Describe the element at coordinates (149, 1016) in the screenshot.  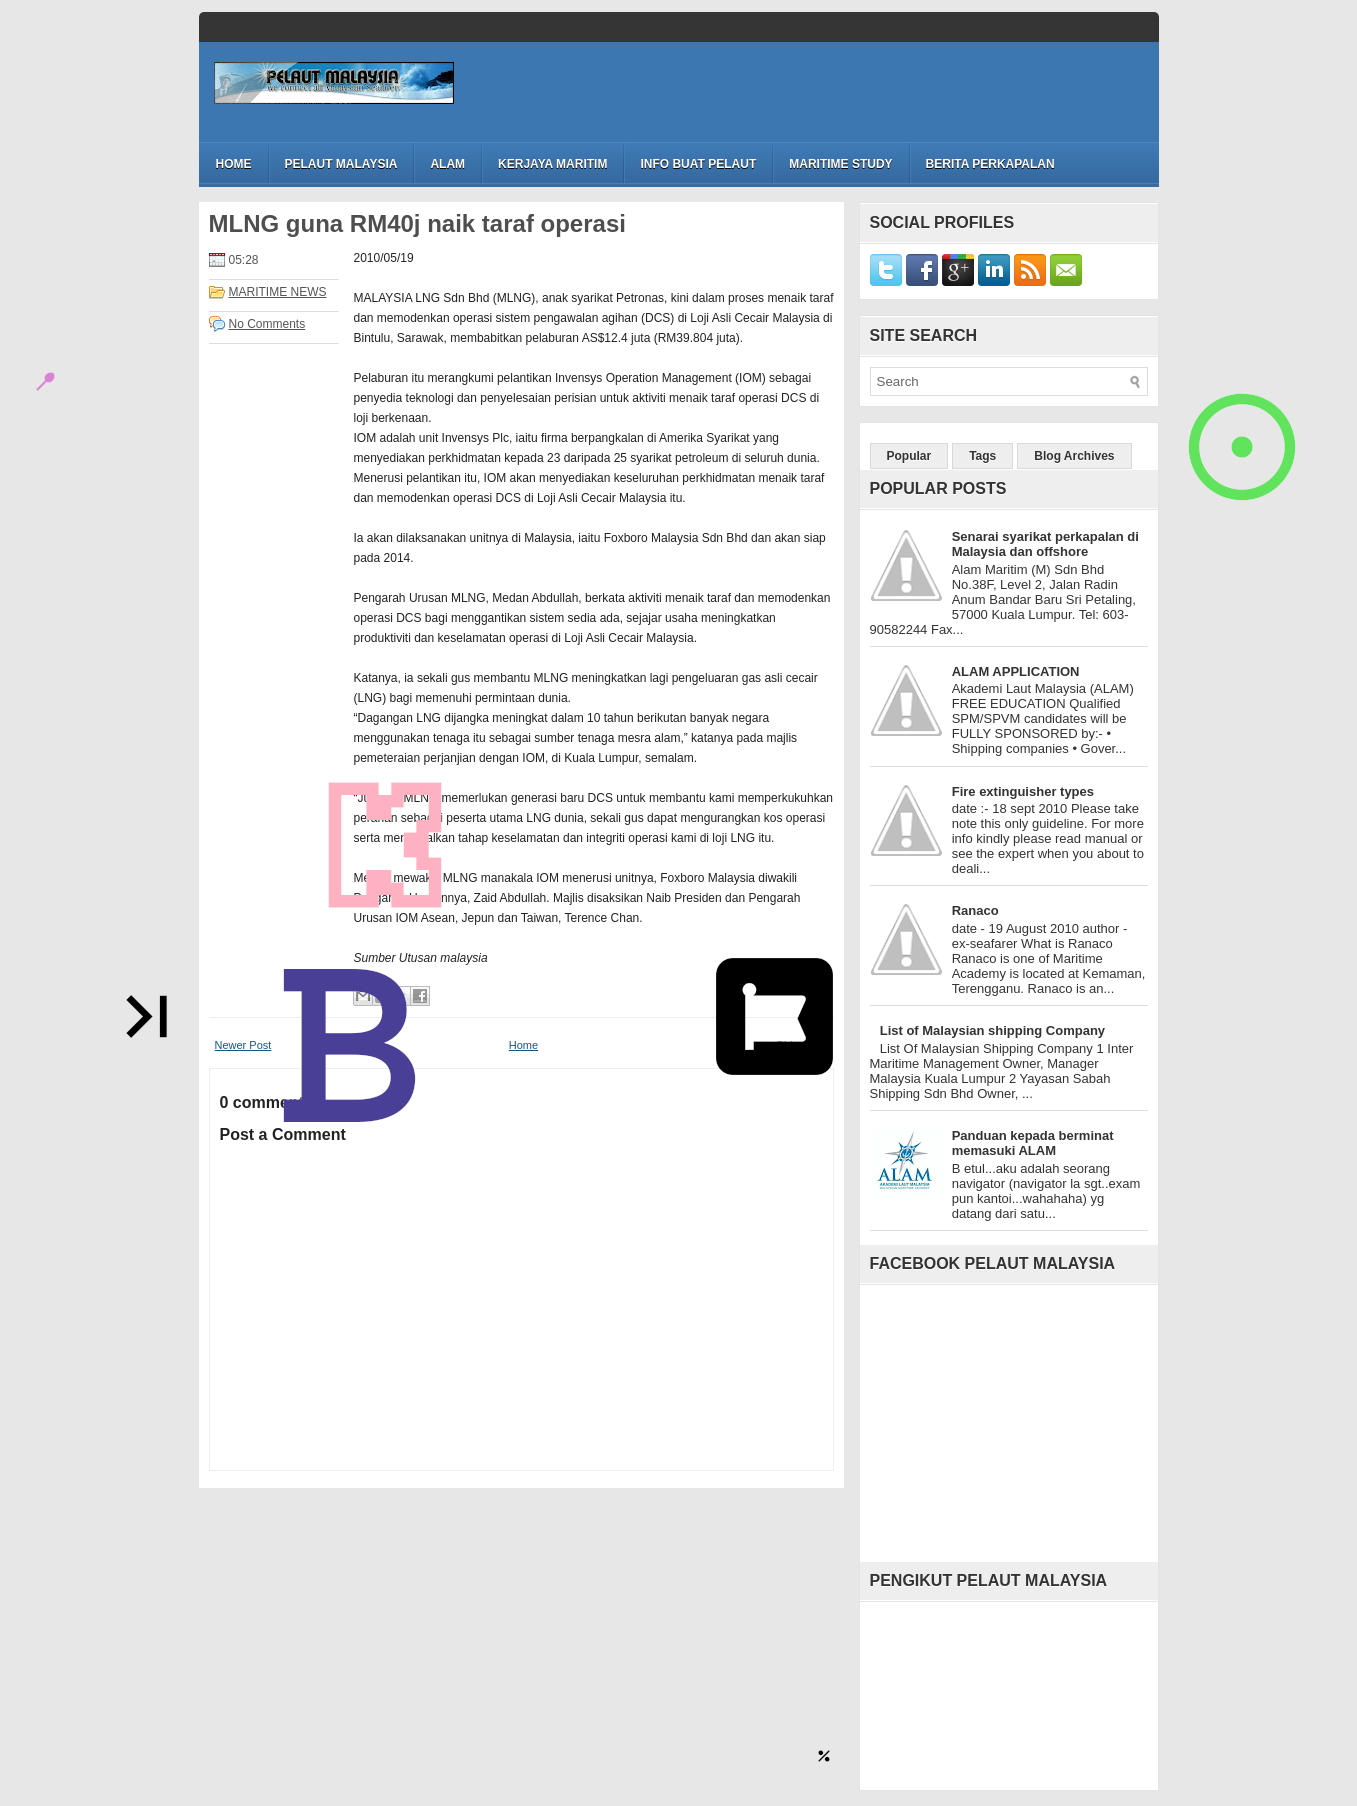
I see `skip to the end of a track or playlist` at that location.